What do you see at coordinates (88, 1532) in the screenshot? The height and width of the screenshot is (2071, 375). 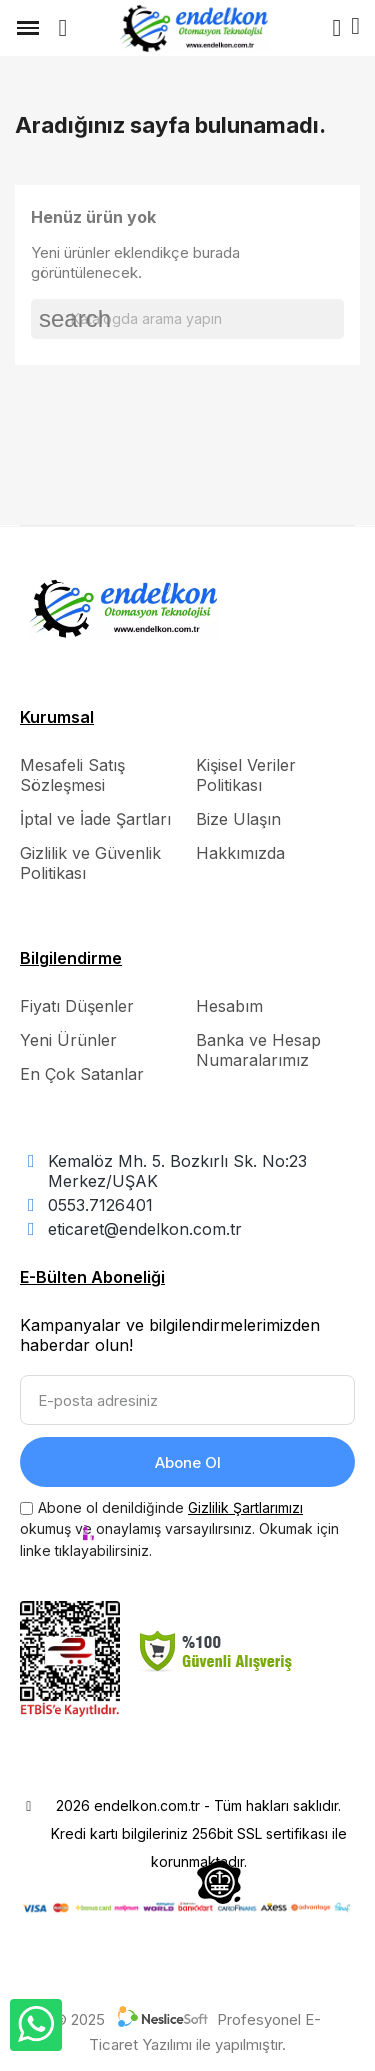 I see `track your daily water intake` at bounding box center [88, 1532].